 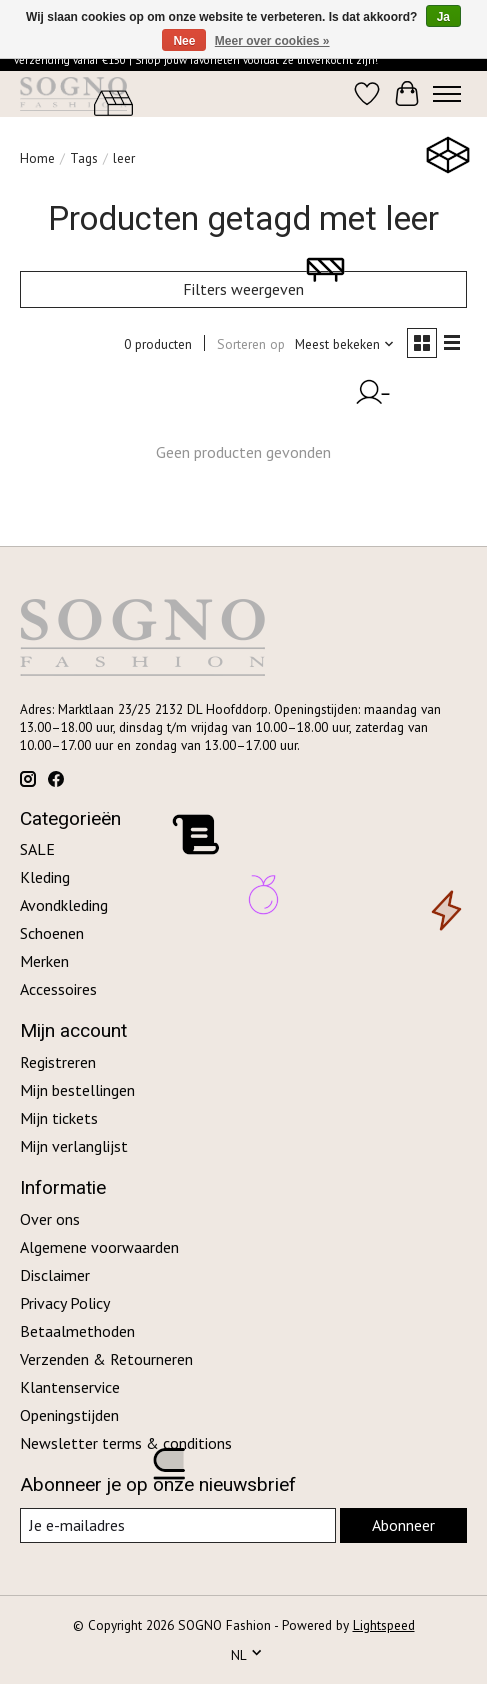 What do you see at coordinates (170, 1463) in the screenshot?
I see `indicates a subset relationship in mathematical or data operations` at bounding box center [170, 1463].